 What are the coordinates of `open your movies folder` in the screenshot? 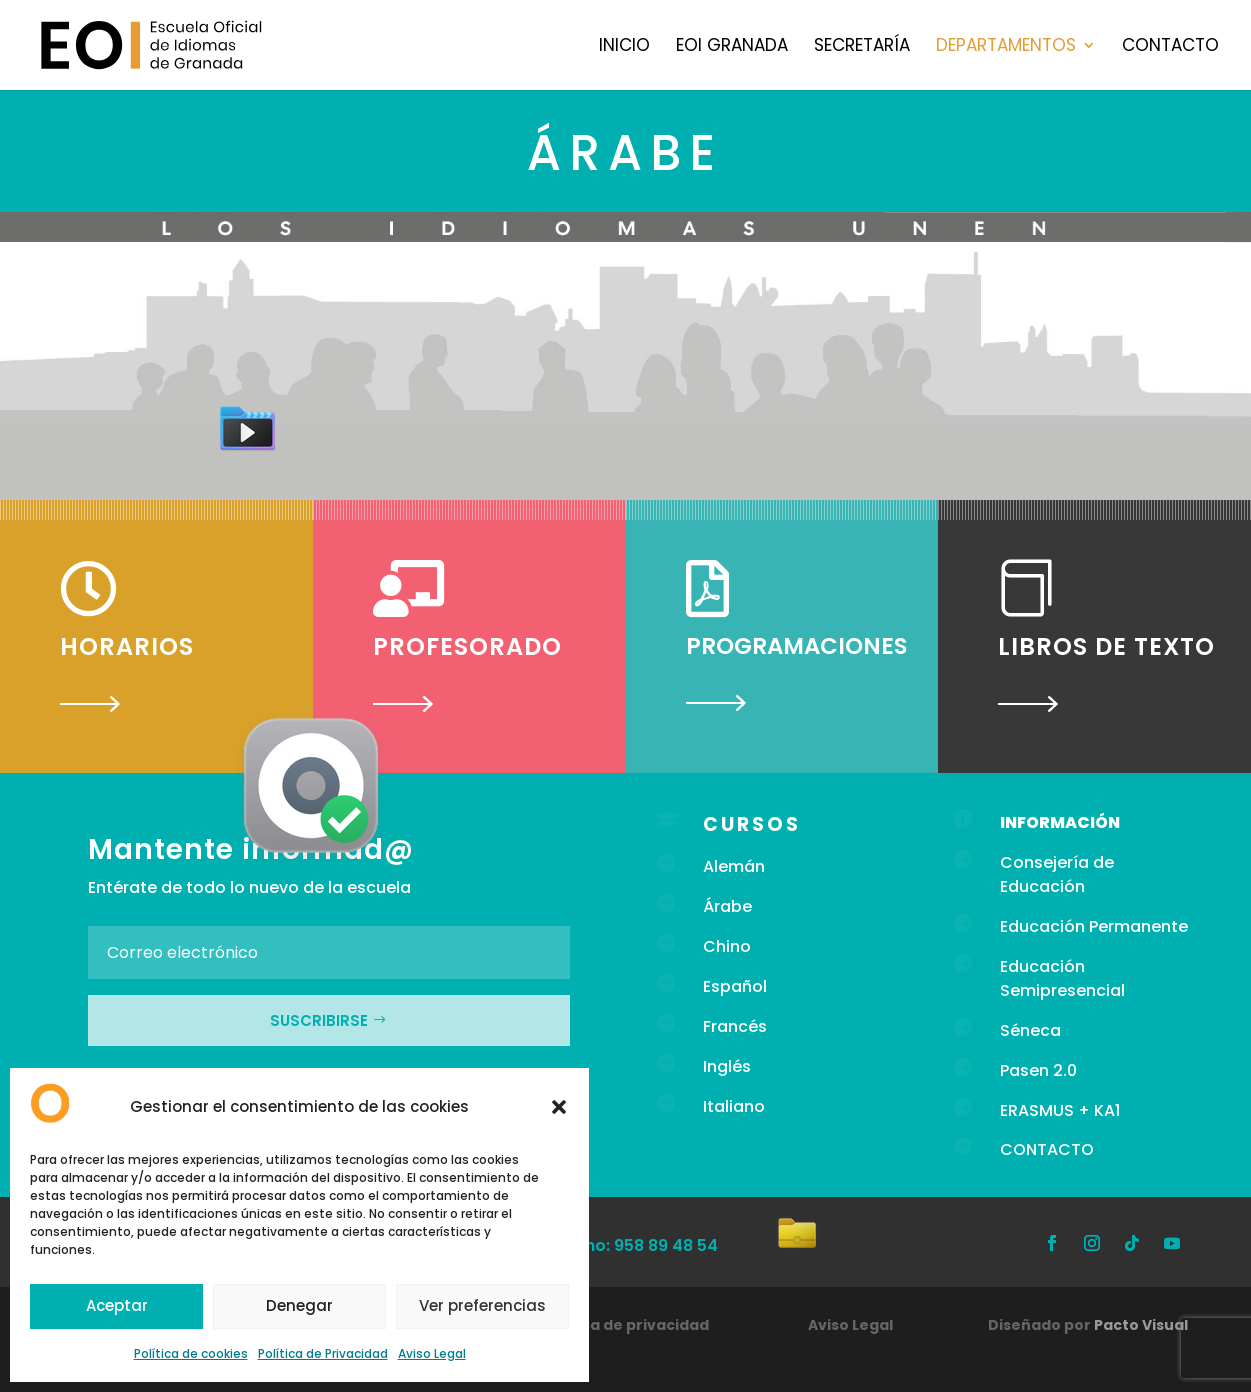 It's located at (247, 429).